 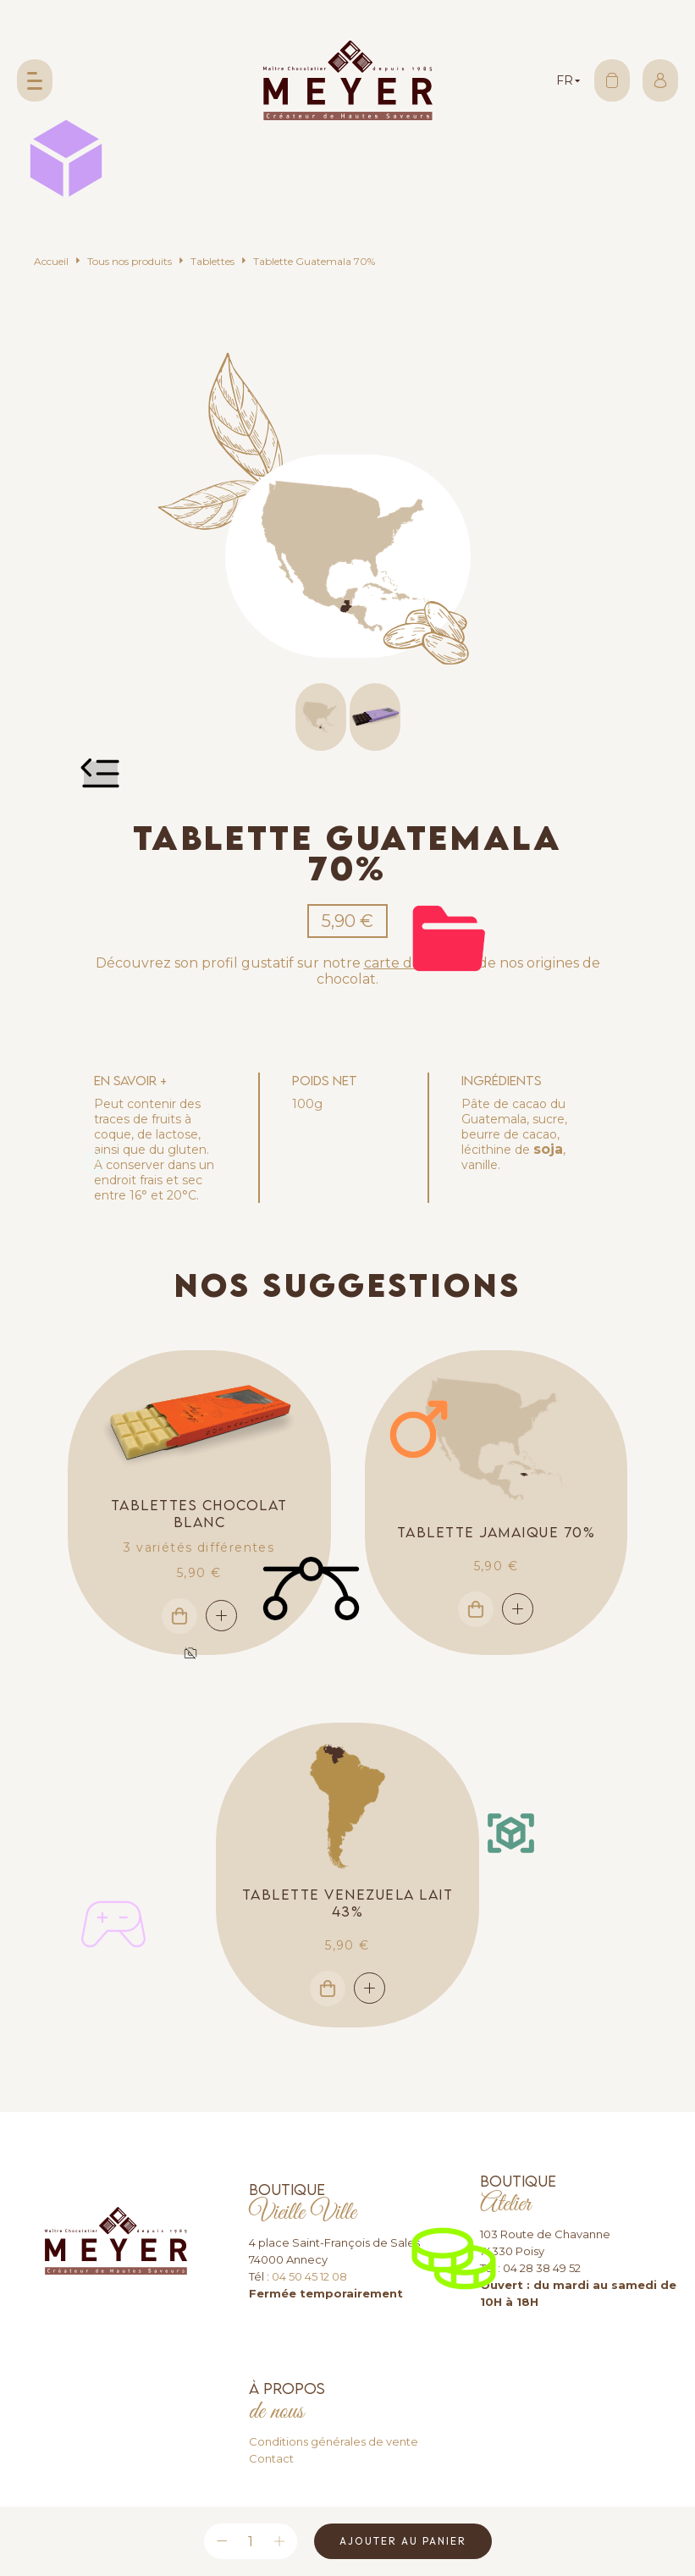 What do you see at coordinates (101, 774) in the screenshot?
I see `decrease text indentation` at bounding box center [101, 774].